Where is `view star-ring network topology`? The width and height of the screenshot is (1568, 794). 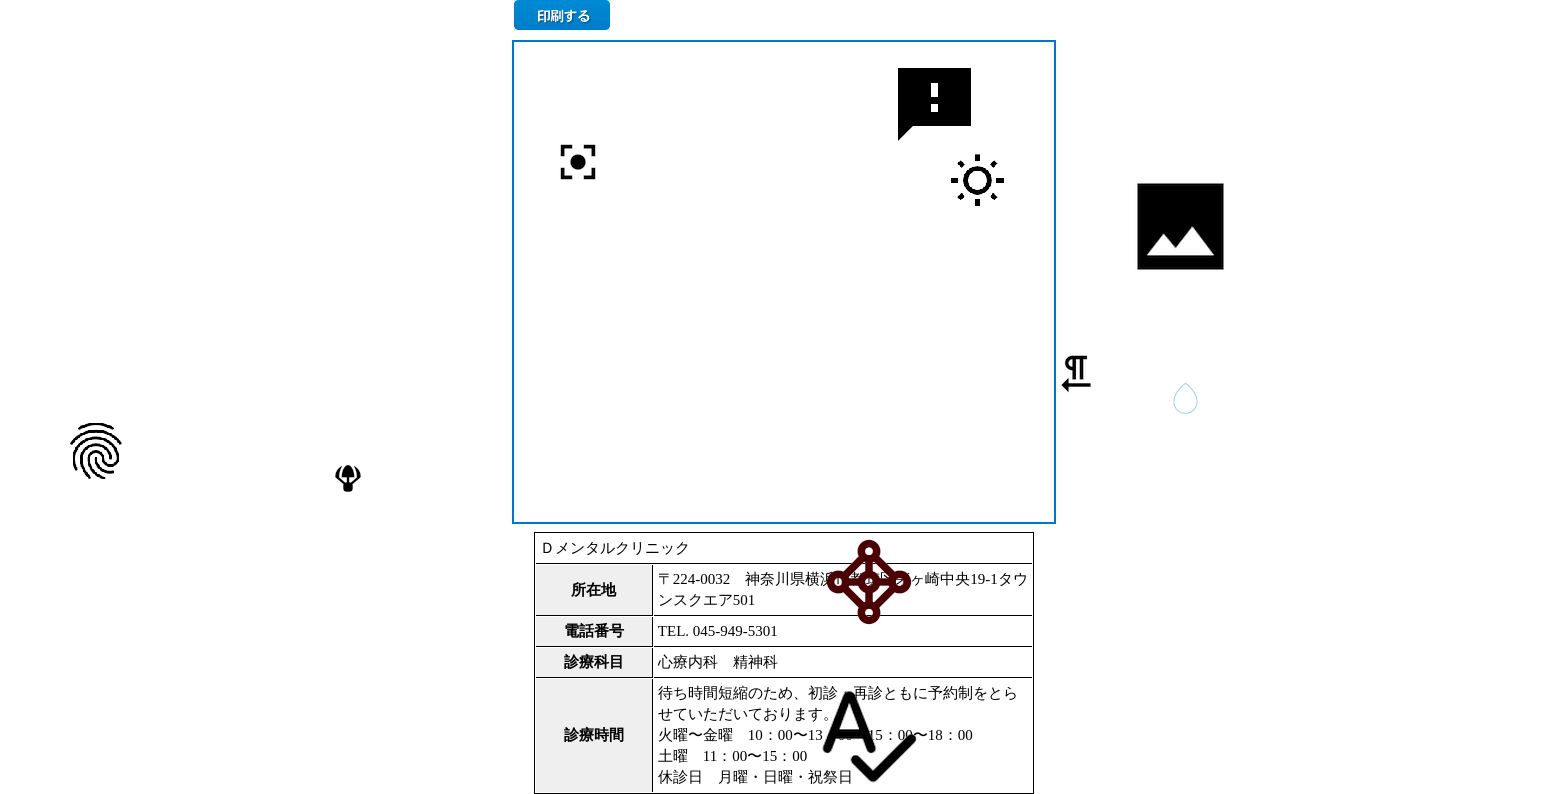
view star-ring network topology is located at coordinates (869, 582).